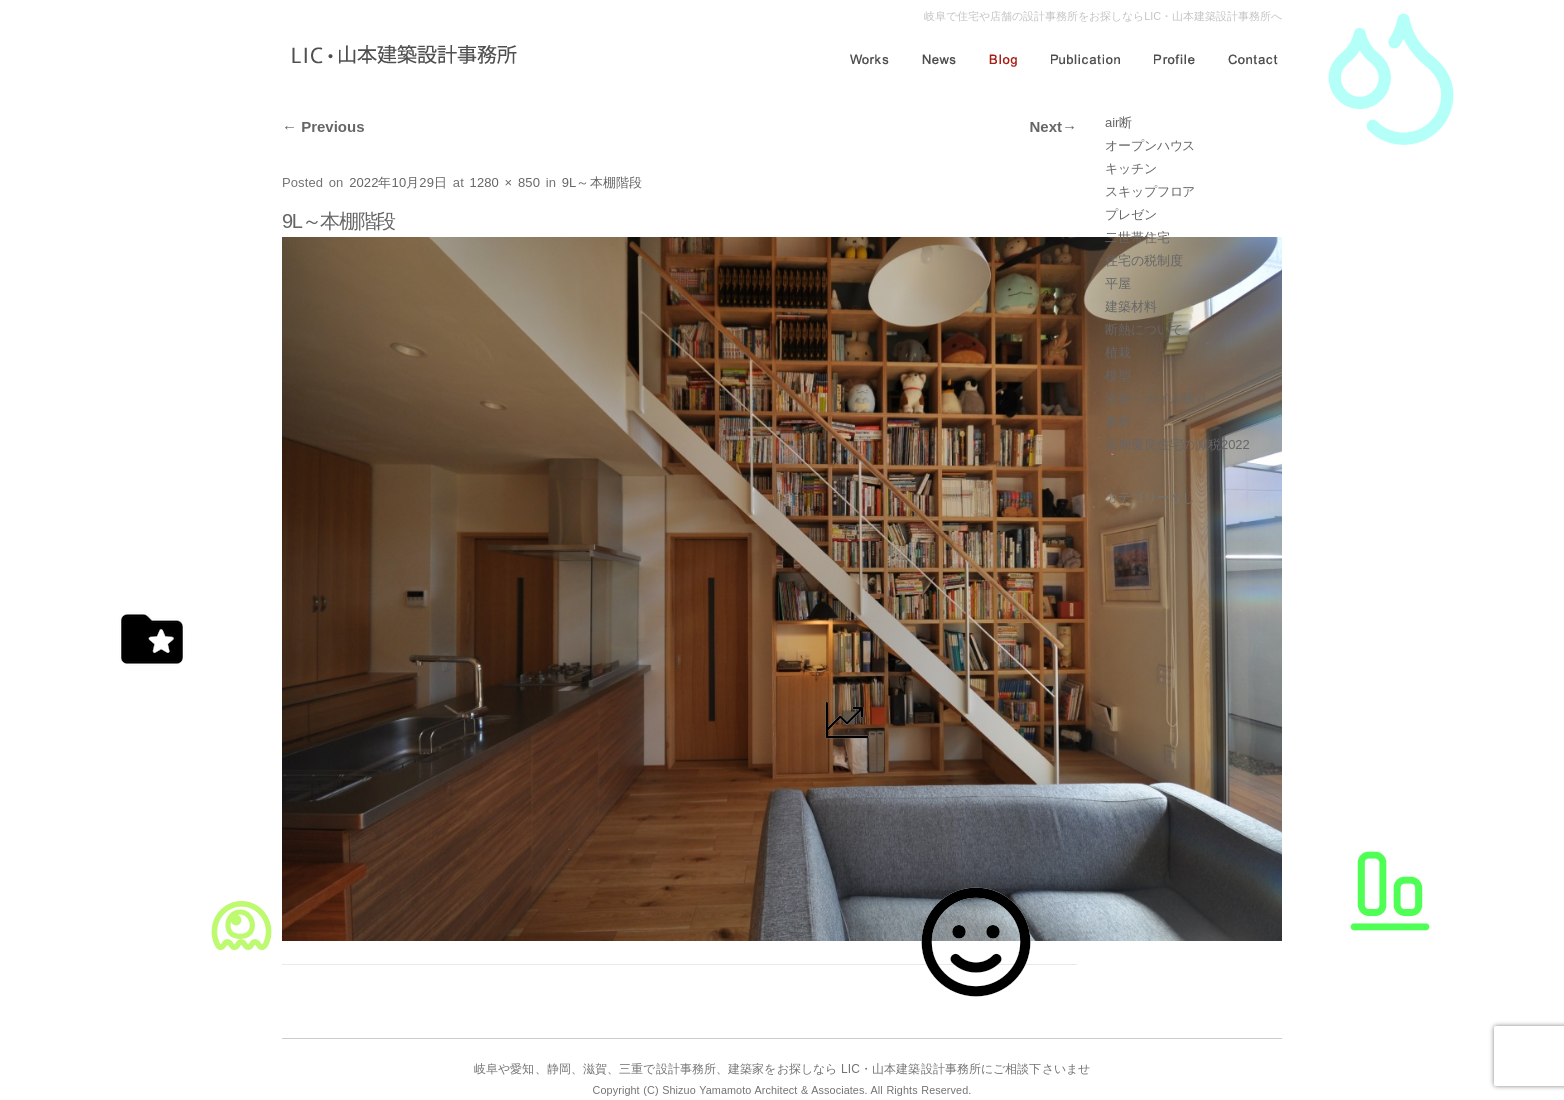 This screenshot has height=1100, width=1564. What do you see at coordinates (1391, 76) in the screenshot?
I see `indicates humidity or moisture level` at bounding box center [1391, 76].